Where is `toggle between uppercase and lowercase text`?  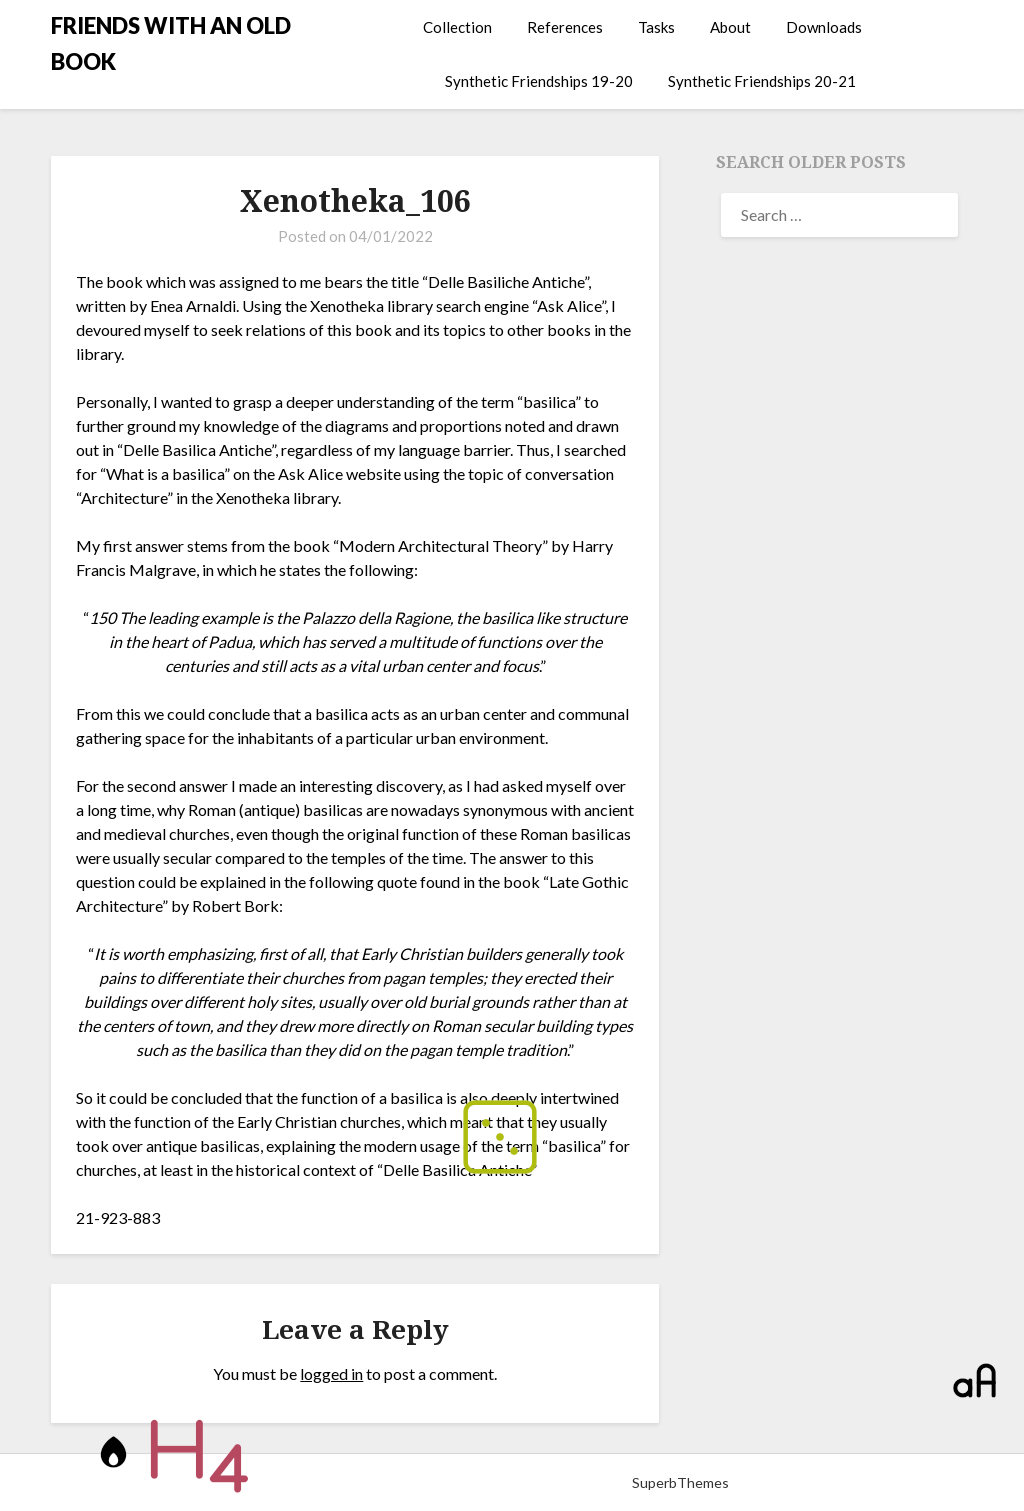 toggle between uppercase and lowercase text is located at coordinates (974, 1380).